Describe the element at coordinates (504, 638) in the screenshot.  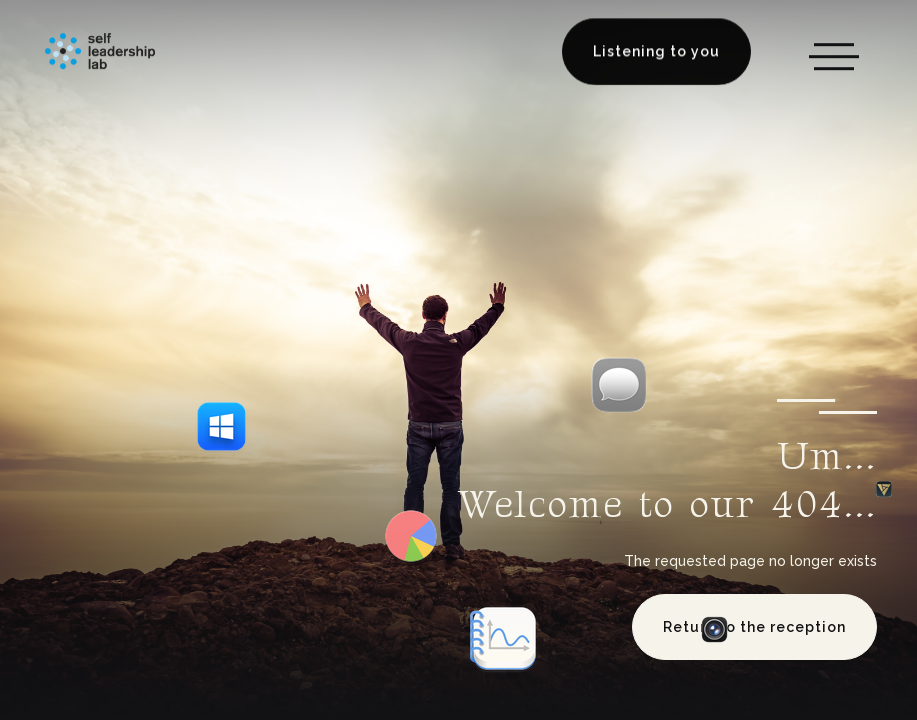
I see `open Graphs app for data visualization` at that location.